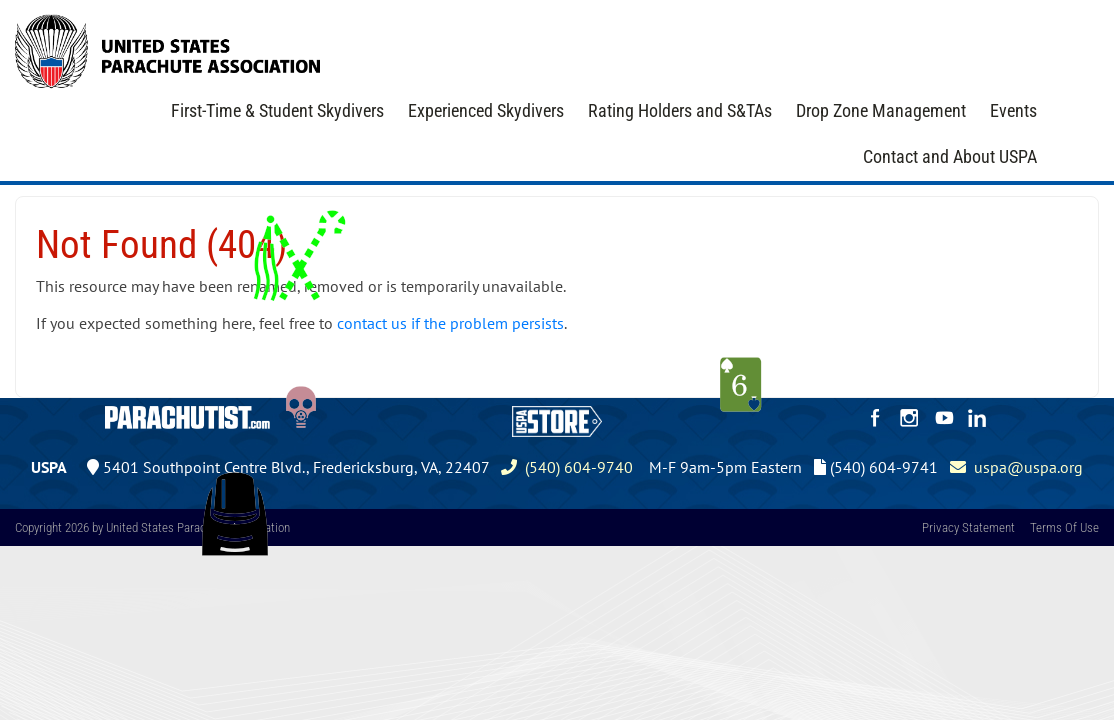 The image size is (1114, 720). What do you see at coordinates (301, 407) in the screenshot?
I see `indicates hazardous environment or toxic area in game` at bounding box center [301, 407].